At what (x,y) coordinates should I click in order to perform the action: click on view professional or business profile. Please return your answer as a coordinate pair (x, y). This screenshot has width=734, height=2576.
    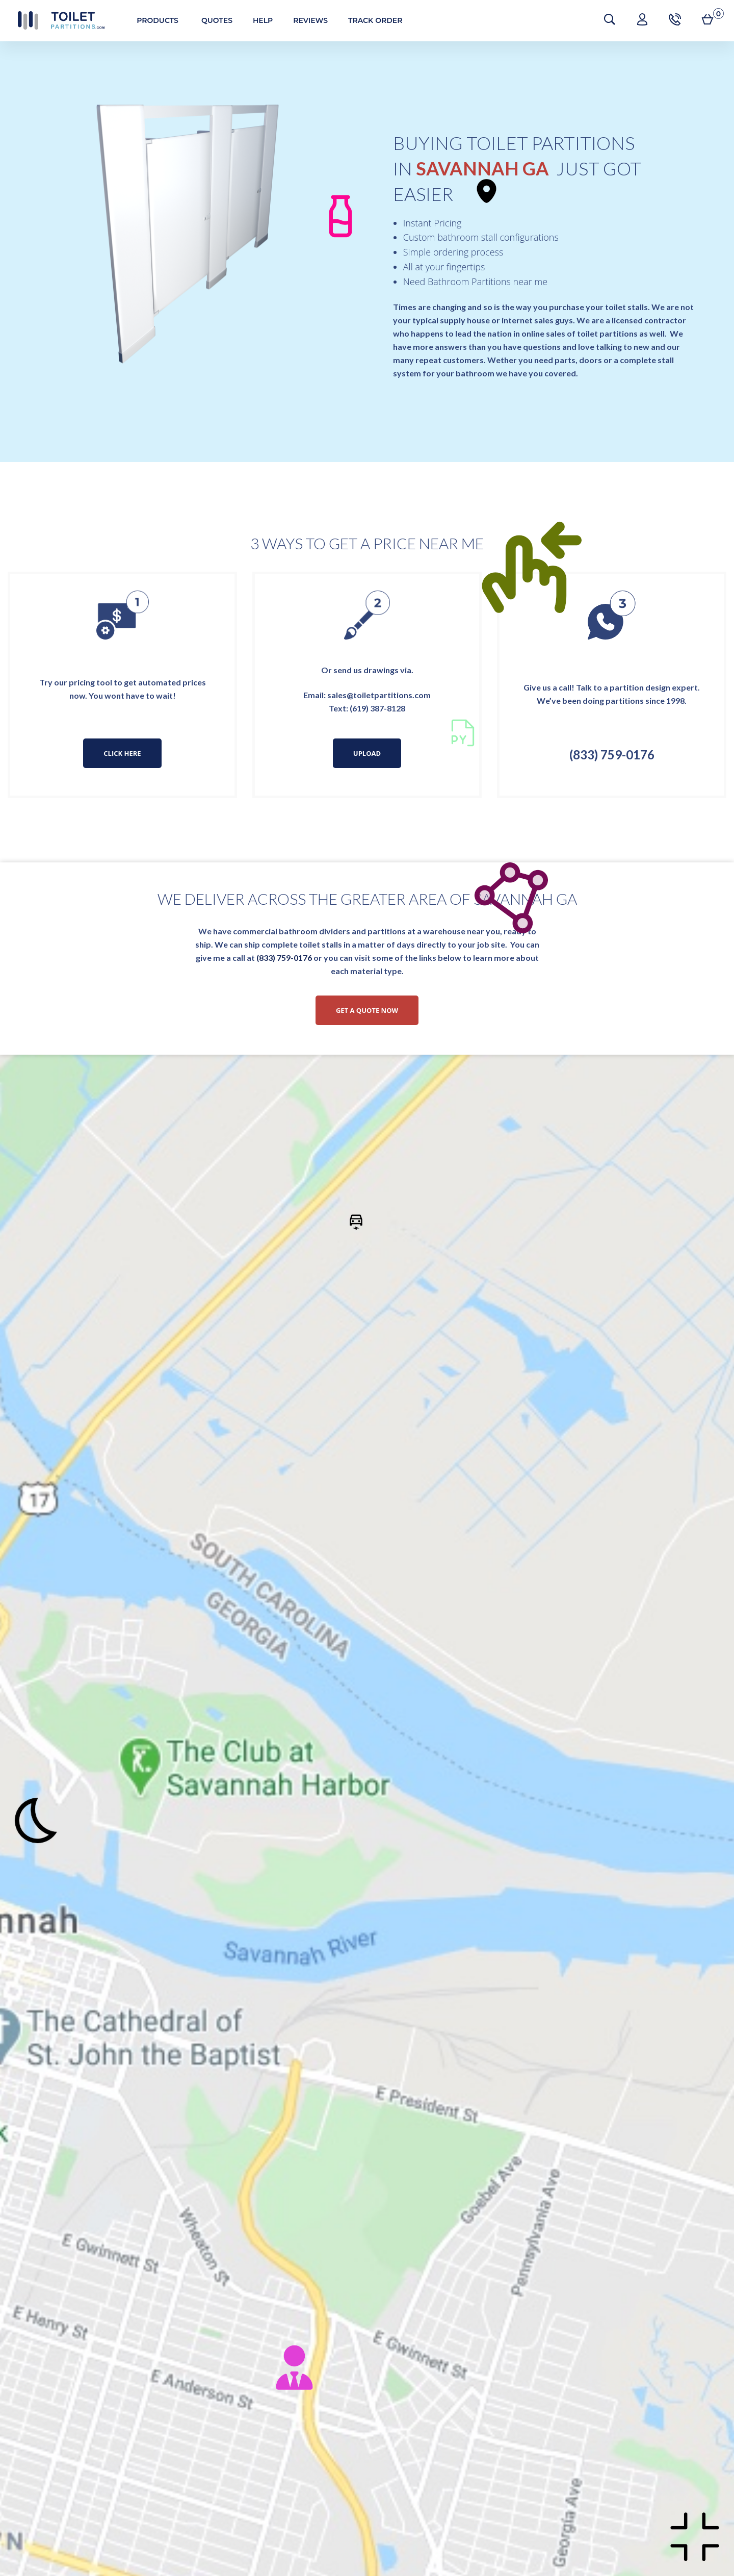
    Looking at the image, I should click on (294, 2367).